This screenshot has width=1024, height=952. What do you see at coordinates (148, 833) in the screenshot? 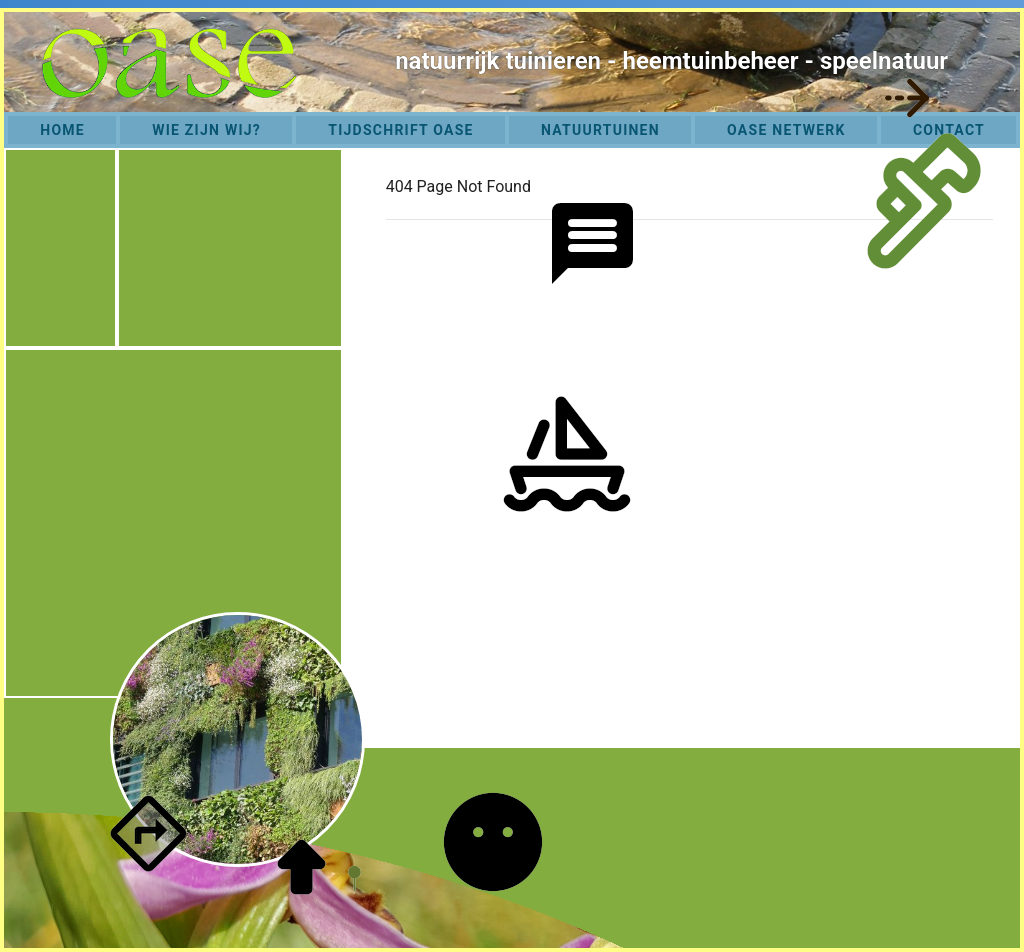
I see `get directions to a location` at bounding box center [148, 833].